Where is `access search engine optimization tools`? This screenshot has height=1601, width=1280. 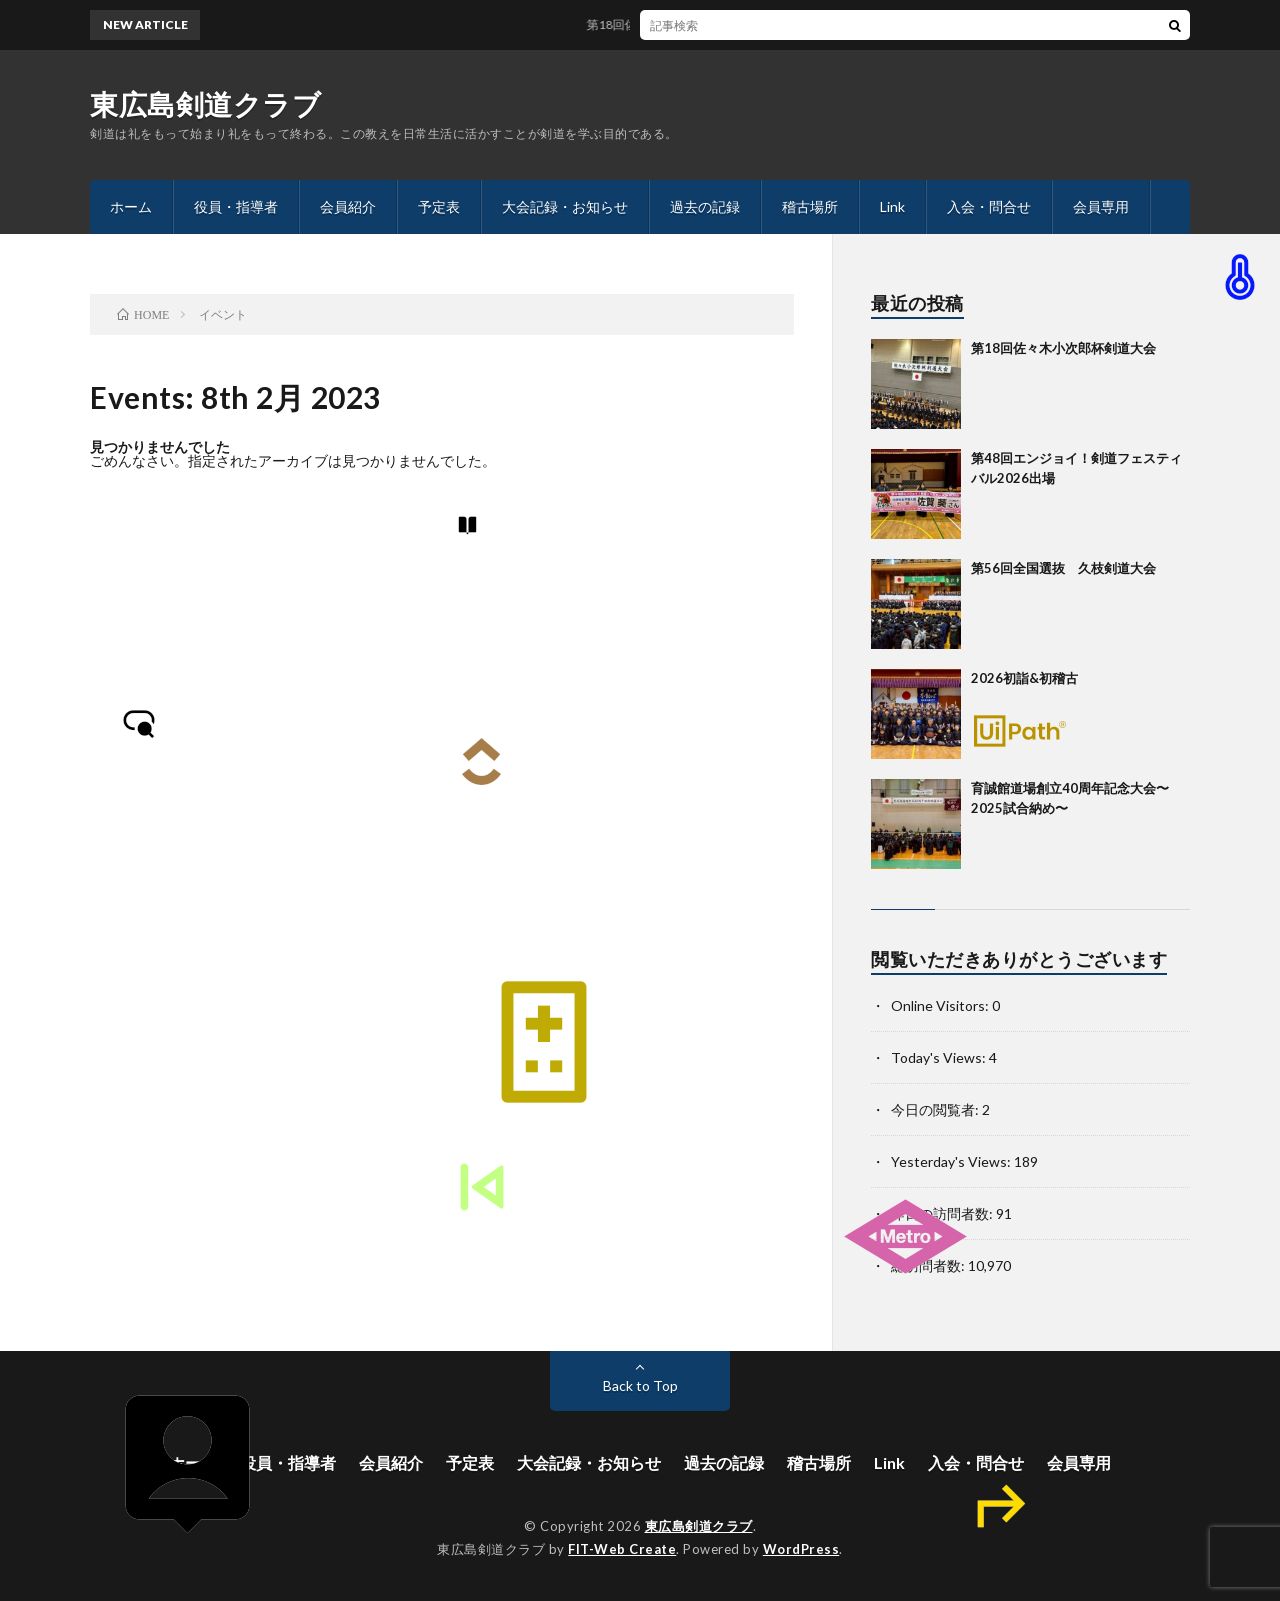
access search engine optimization tools is located at coordinates (139, 723).